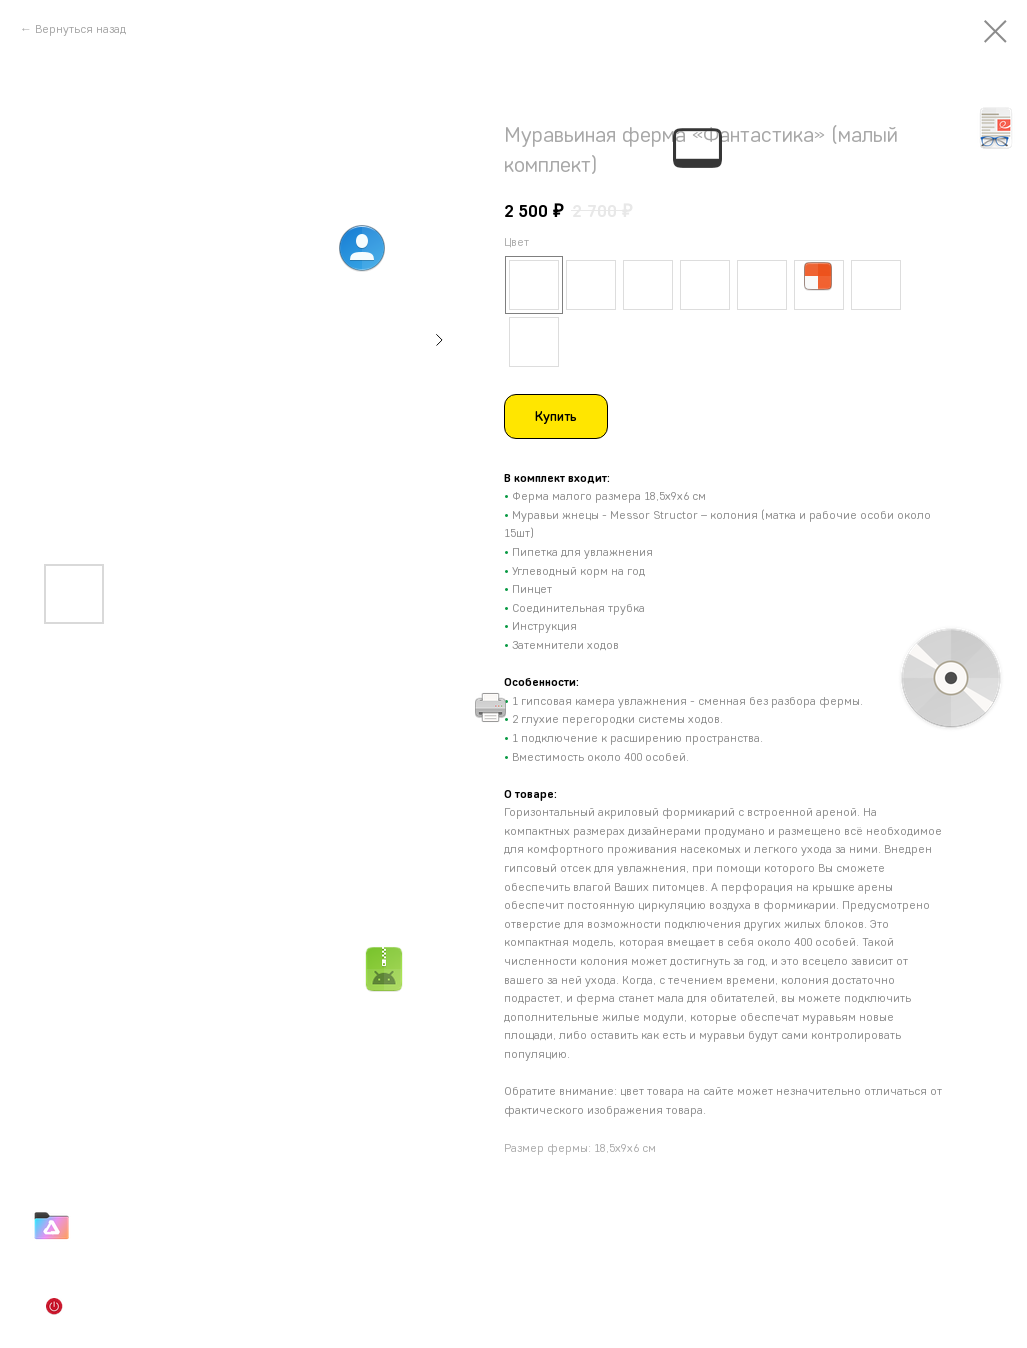  What do you see at coordinates (697, 146) in the screenshot?
I see `open the photos or gallery app` at bounding box center [697, 146].